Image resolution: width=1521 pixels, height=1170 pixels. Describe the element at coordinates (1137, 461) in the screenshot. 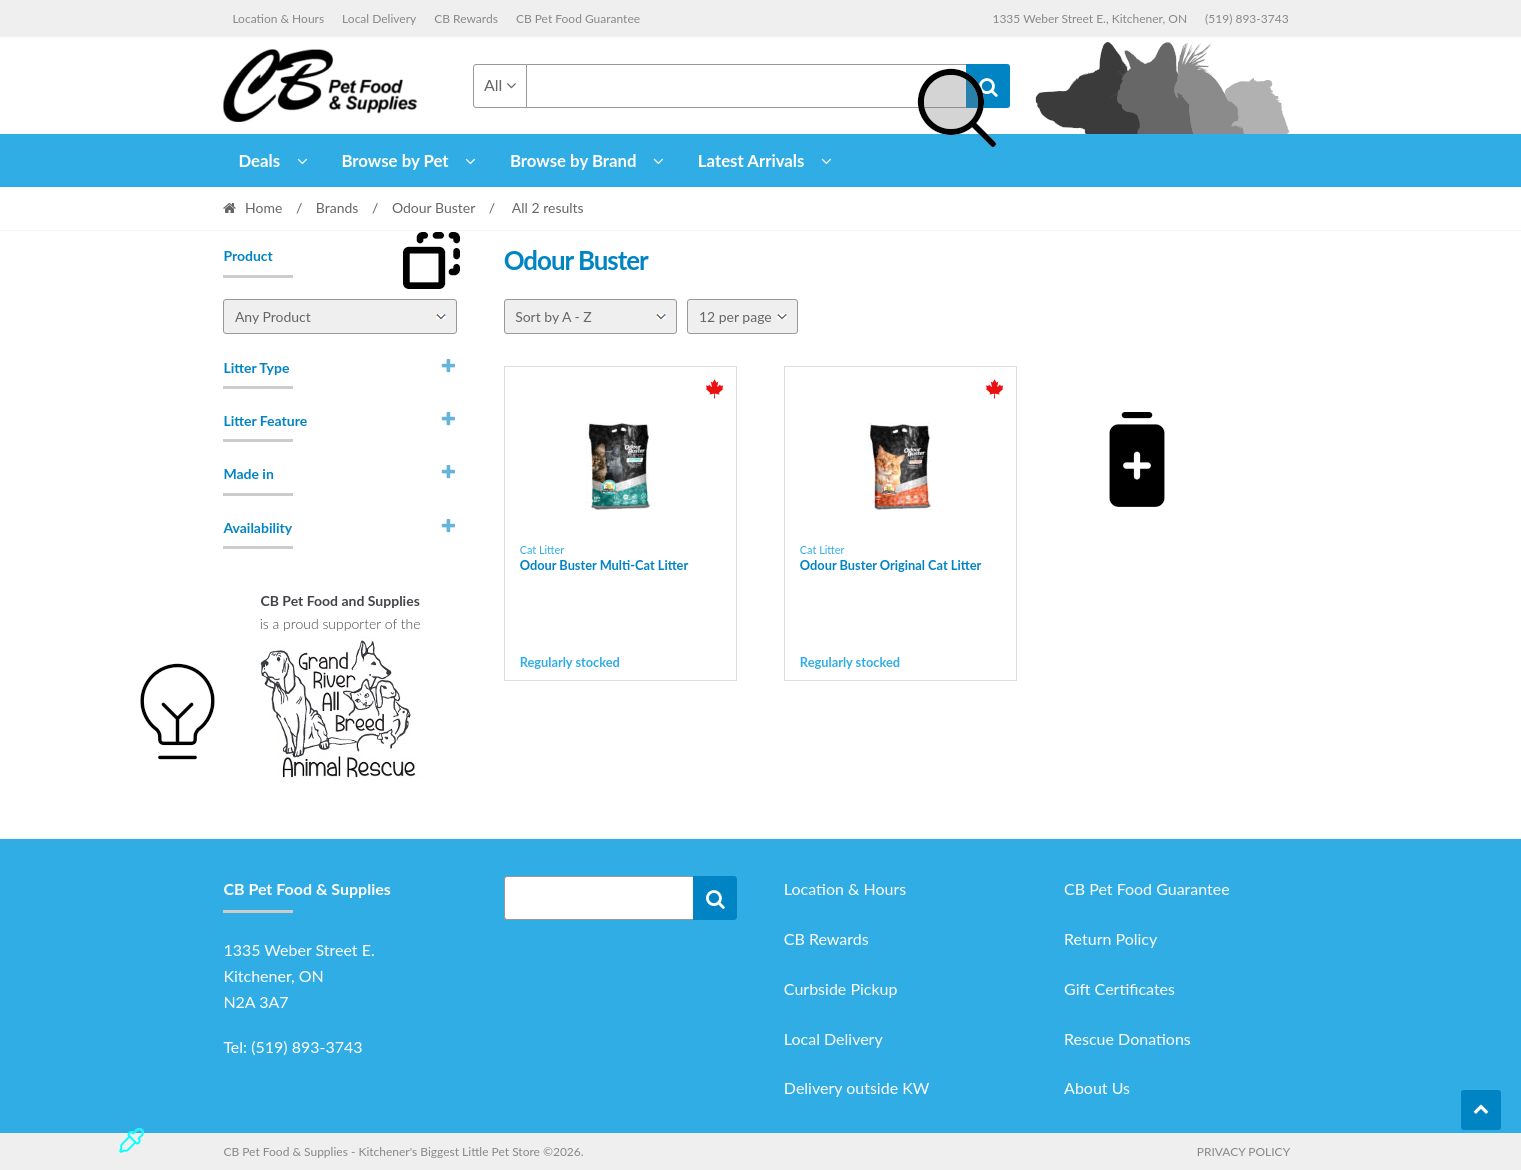

I see `add or extend battery life` at that location.